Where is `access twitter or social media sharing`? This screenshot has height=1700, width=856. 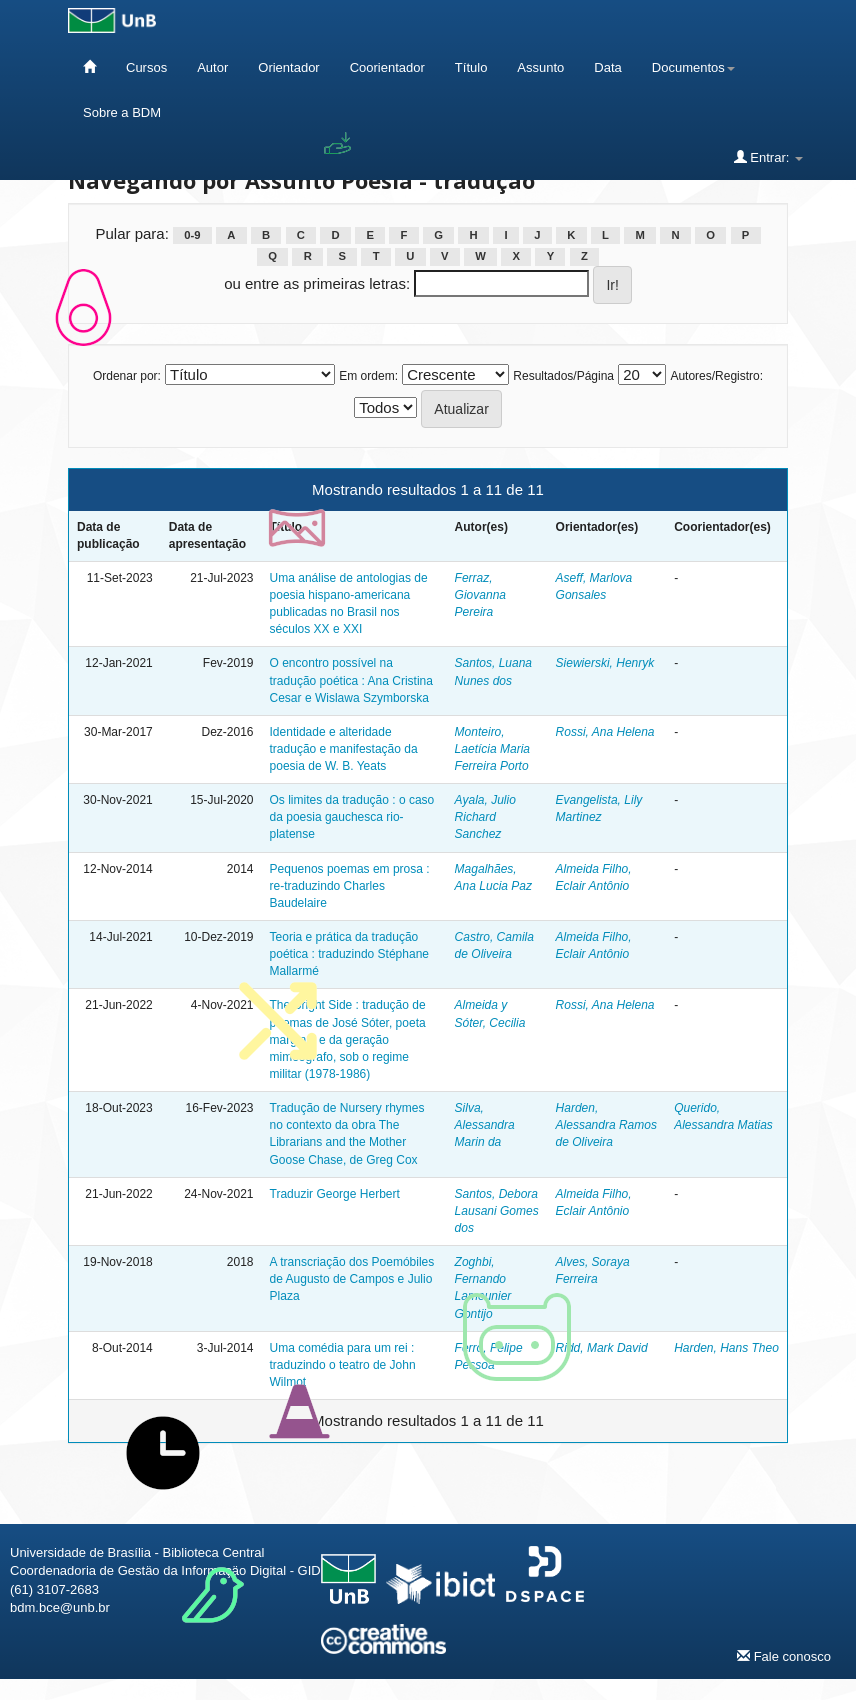 access twitter or social media sharing is located at coordinates (214, 1597).